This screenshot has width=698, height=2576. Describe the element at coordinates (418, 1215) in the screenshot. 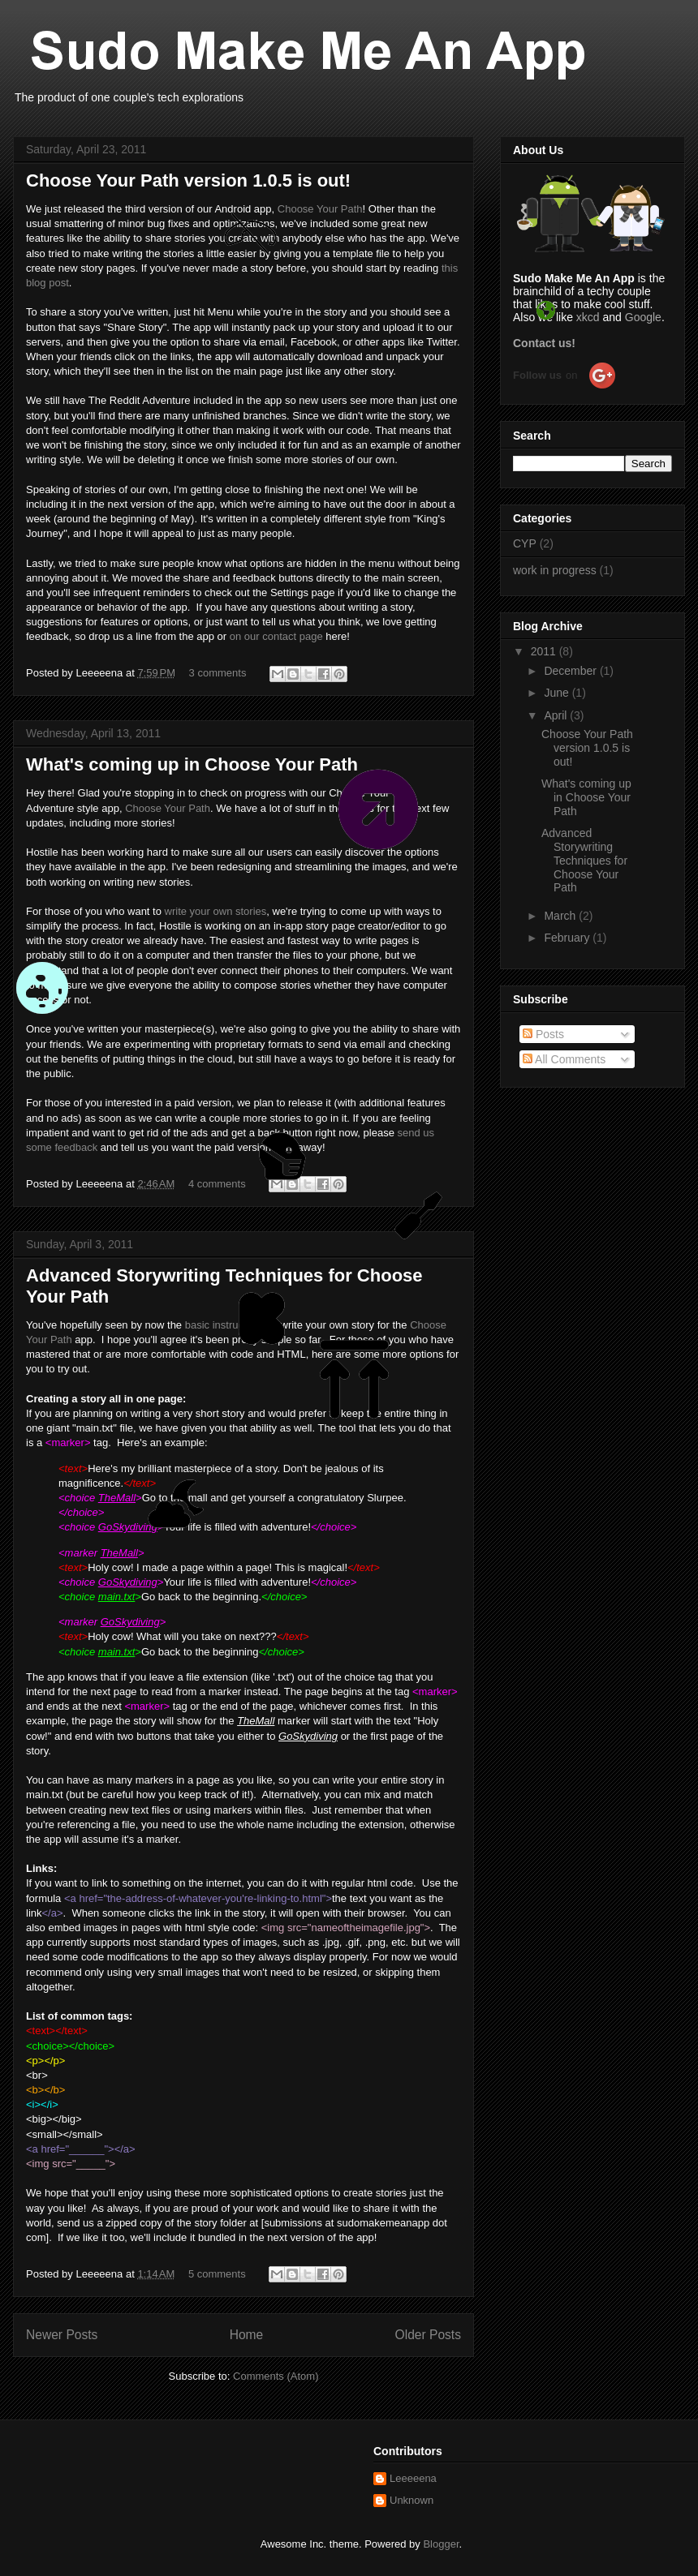

I see `access settings or configuration options` at that location.